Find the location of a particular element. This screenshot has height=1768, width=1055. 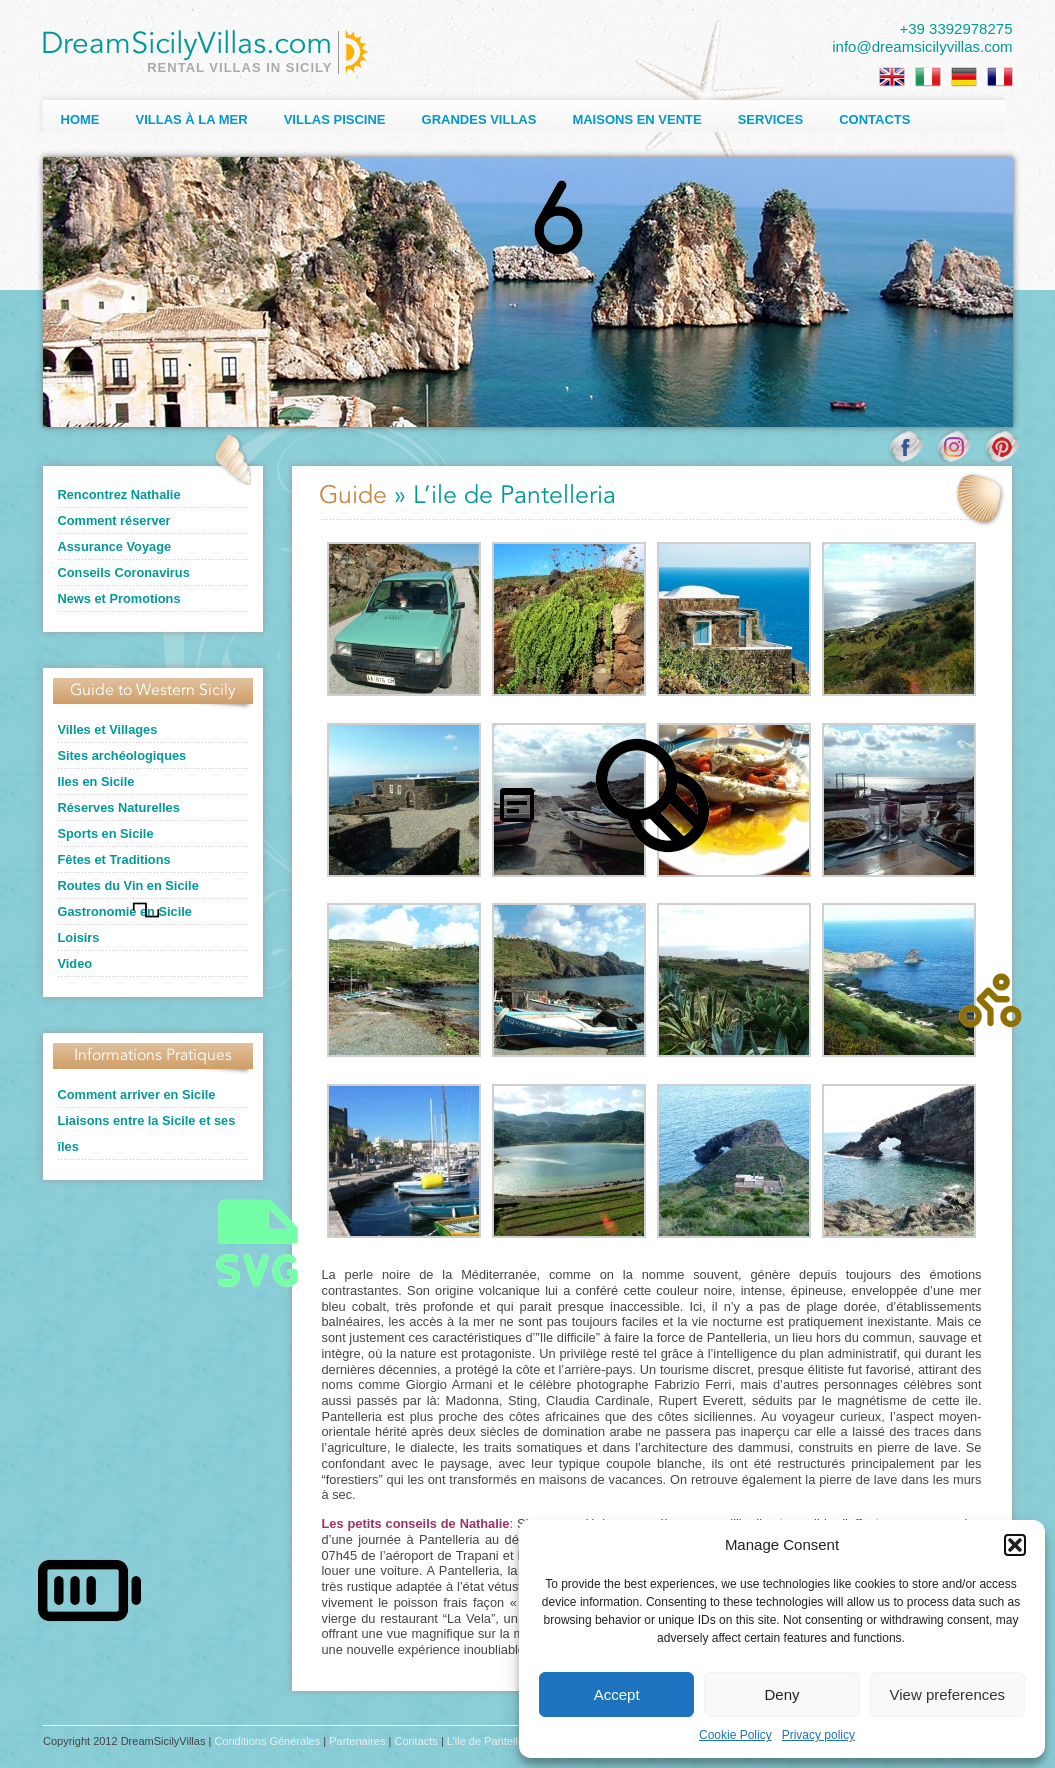

access cycling or bike-related features is located at coordinates (990, 1002).